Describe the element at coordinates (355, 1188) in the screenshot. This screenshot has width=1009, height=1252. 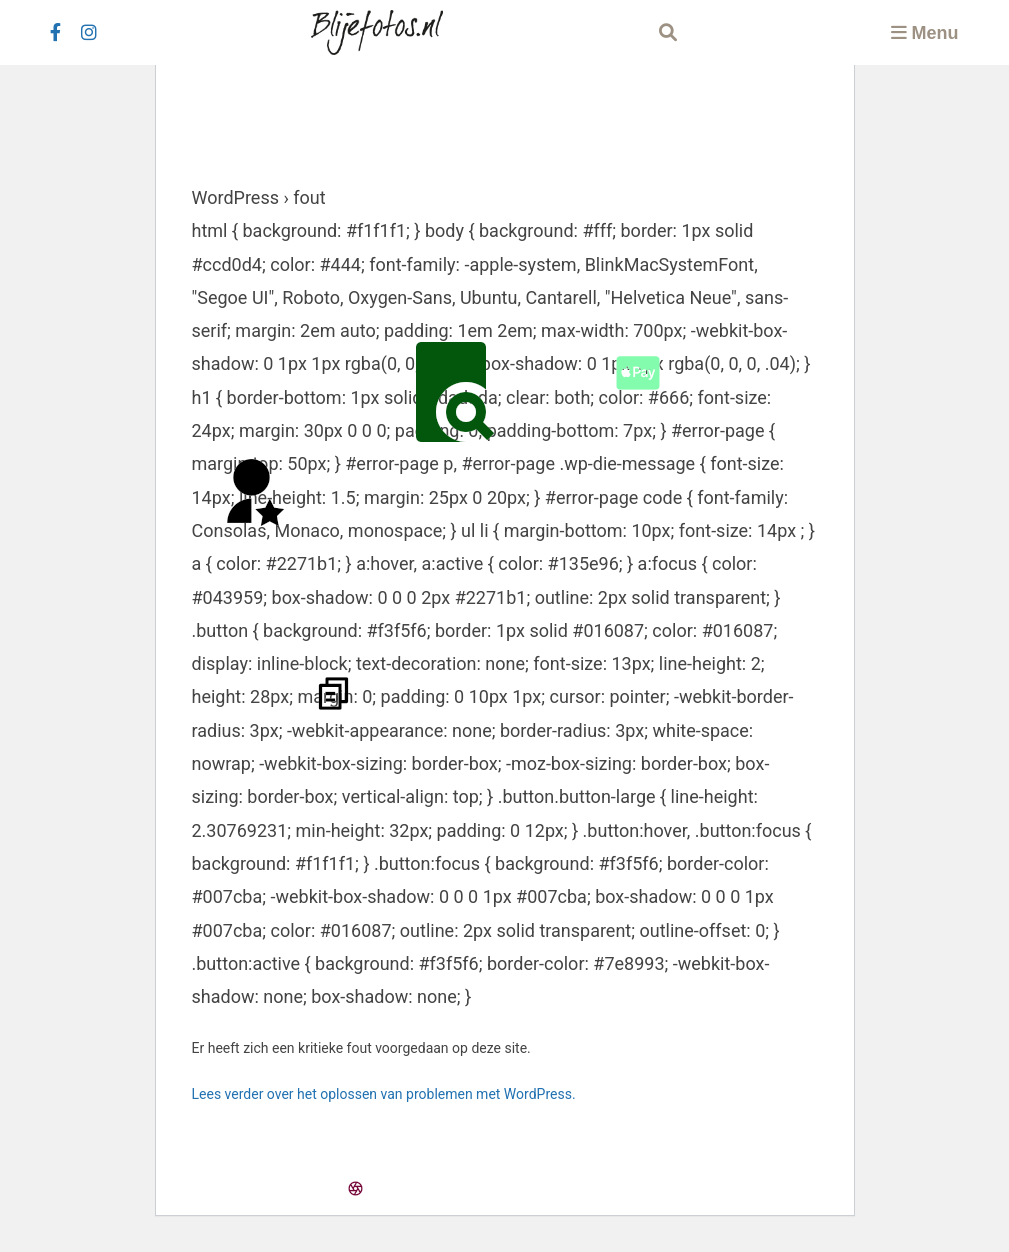
I see `open camera or take a photo` at that location.